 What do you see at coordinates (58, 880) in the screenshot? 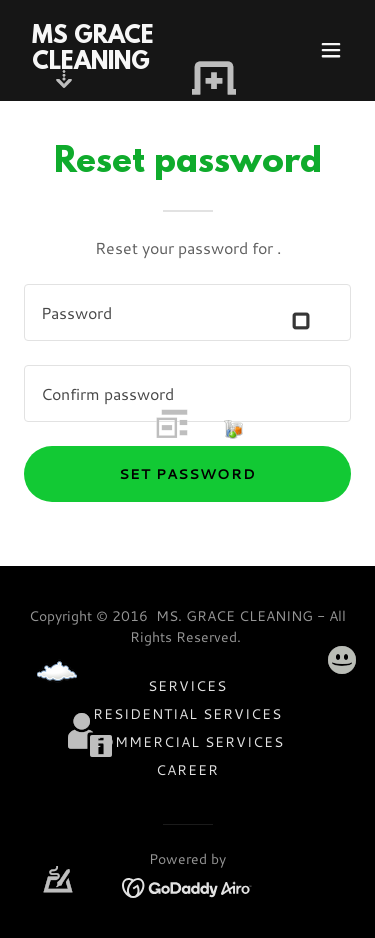
I see `connect a drawing tablet or stylus input device` at bounding box center [58, 880].